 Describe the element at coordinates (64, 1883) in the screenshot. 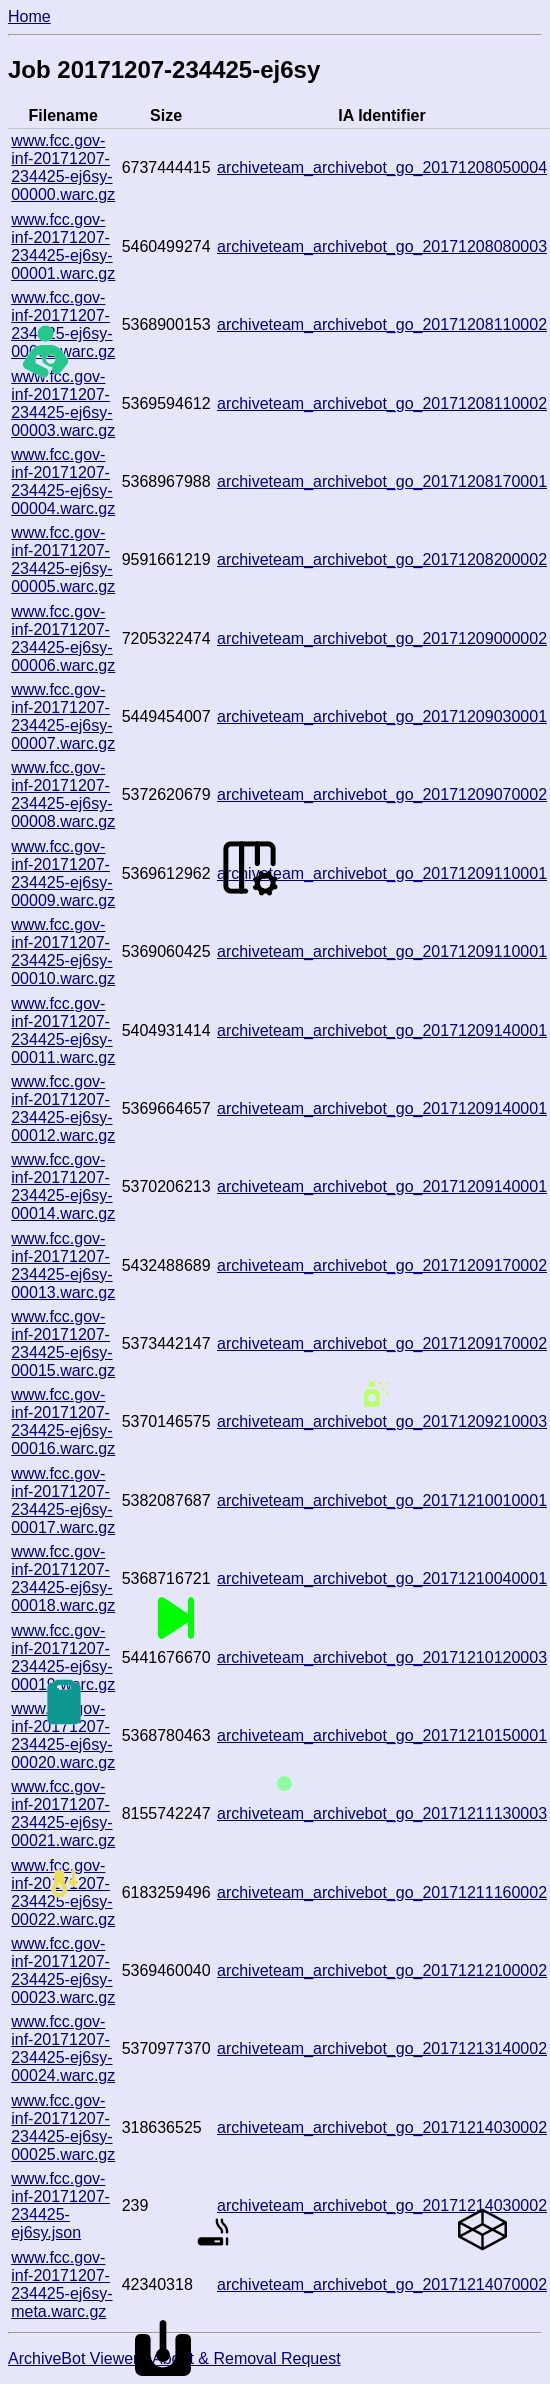

I see `decrease temperature setting` at that location.